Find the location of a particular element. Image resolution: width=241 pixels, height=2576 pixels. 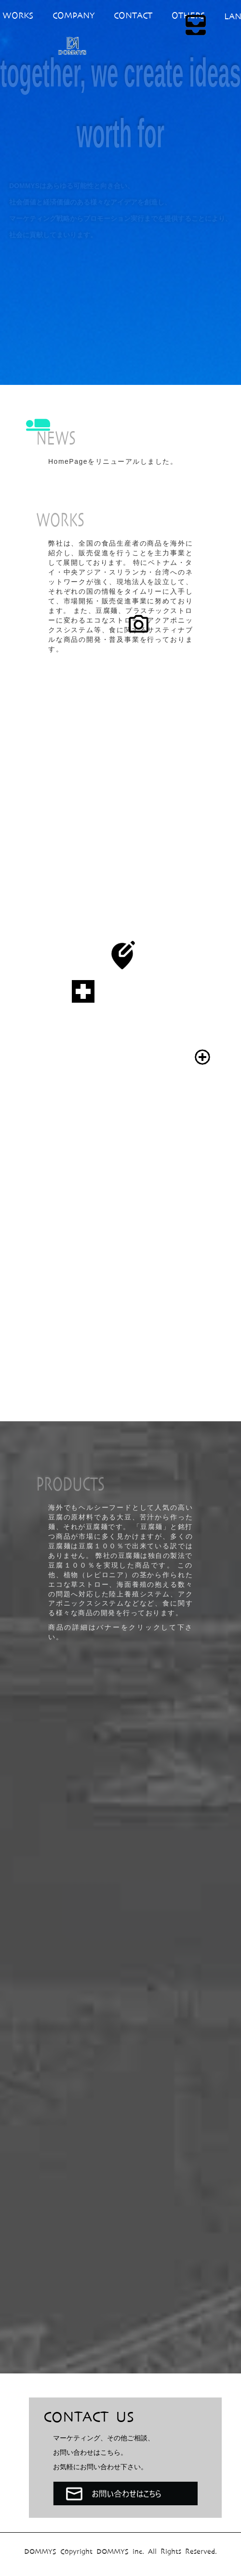

take a photo is located at coordinates (138, 625).